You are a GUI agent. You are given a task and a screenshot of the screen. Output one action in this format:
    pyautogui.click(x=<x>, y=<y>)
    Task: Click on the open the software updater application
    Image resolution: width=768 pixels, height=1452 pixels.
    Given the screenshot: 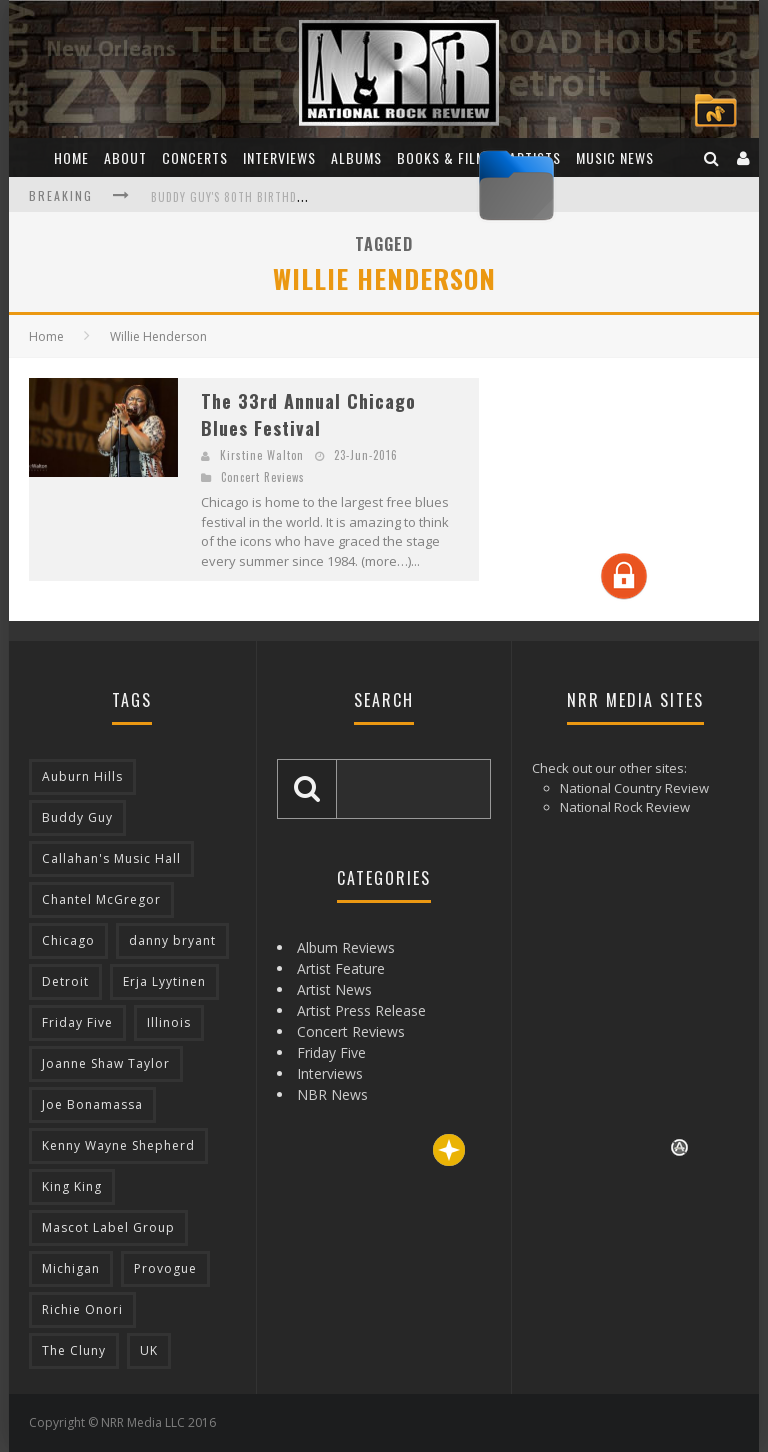 What is the action you would take?
    pyautogui.click(x=679, y=1147)
    